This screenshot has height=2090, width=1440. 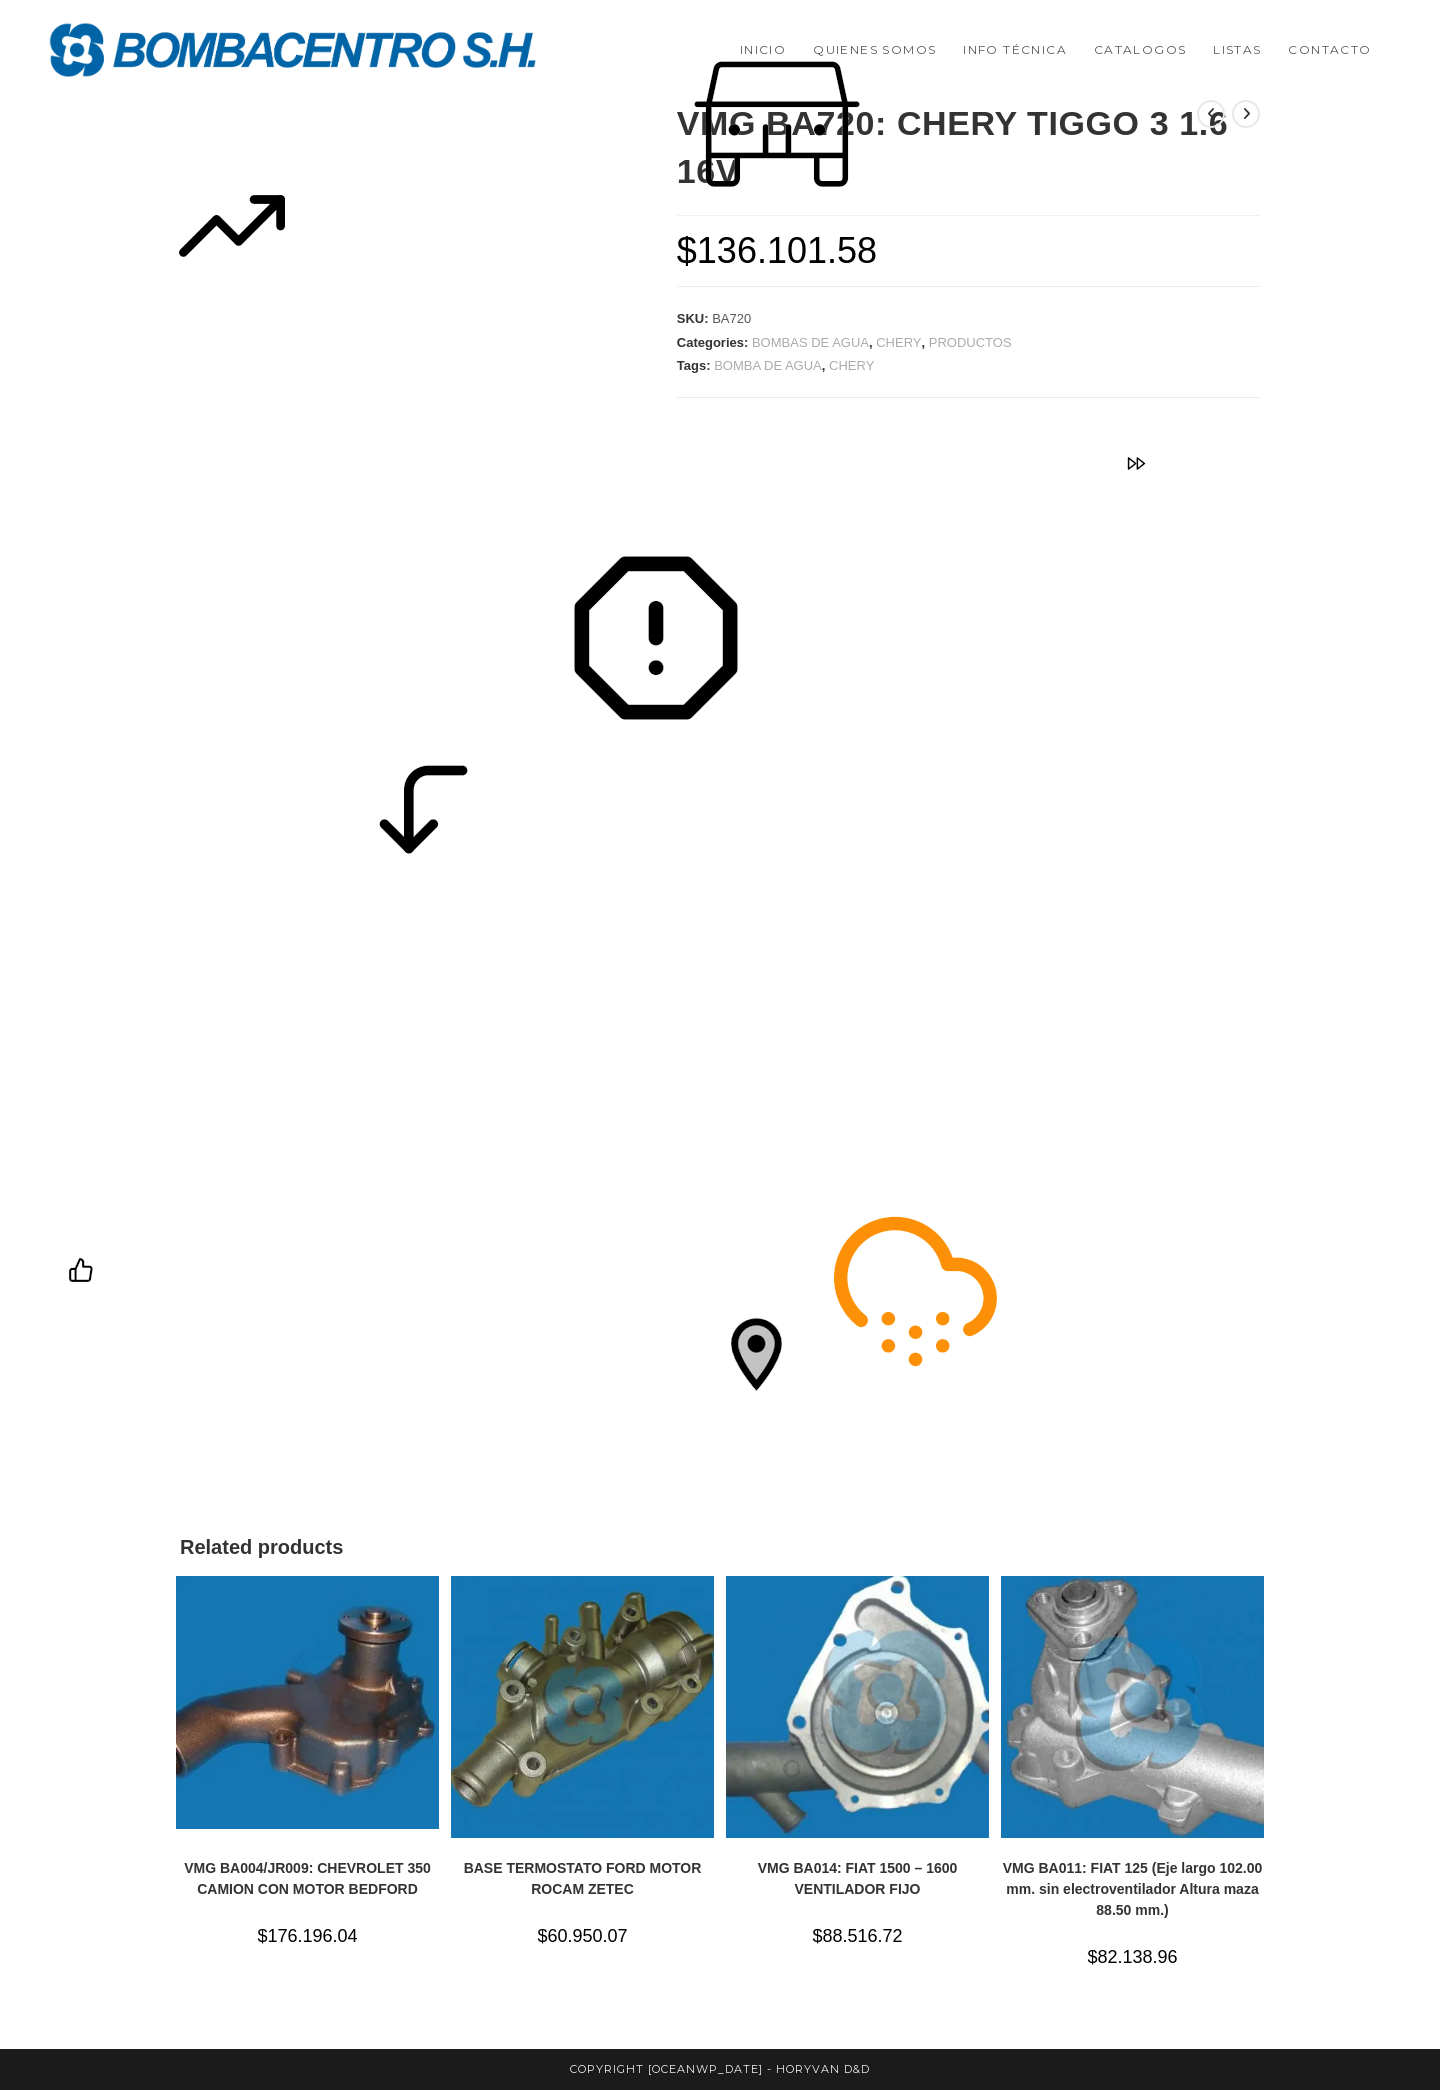 I want to click on indicates a critical error or warning, so click(x=656, y=638).